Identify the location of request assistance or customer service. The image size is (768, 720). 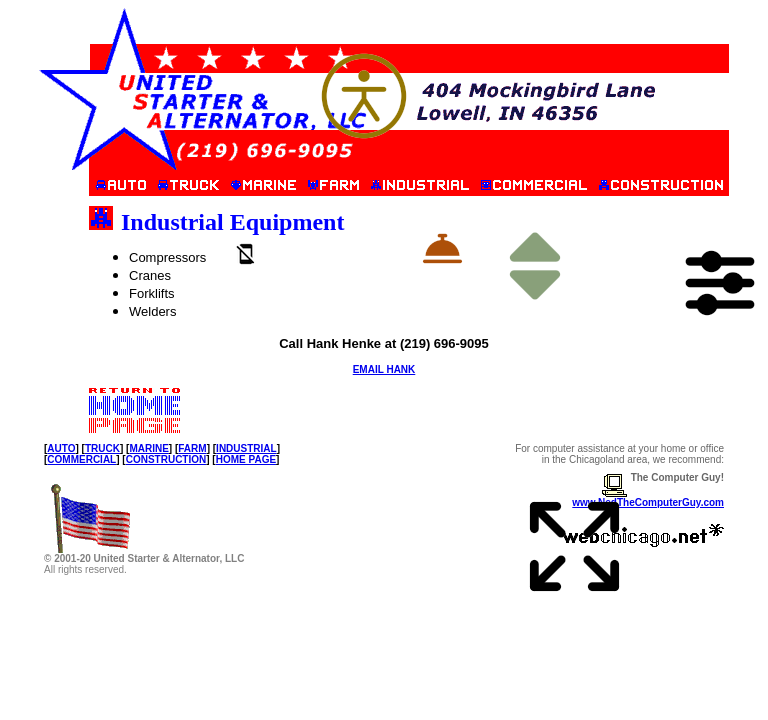
(442, 248).